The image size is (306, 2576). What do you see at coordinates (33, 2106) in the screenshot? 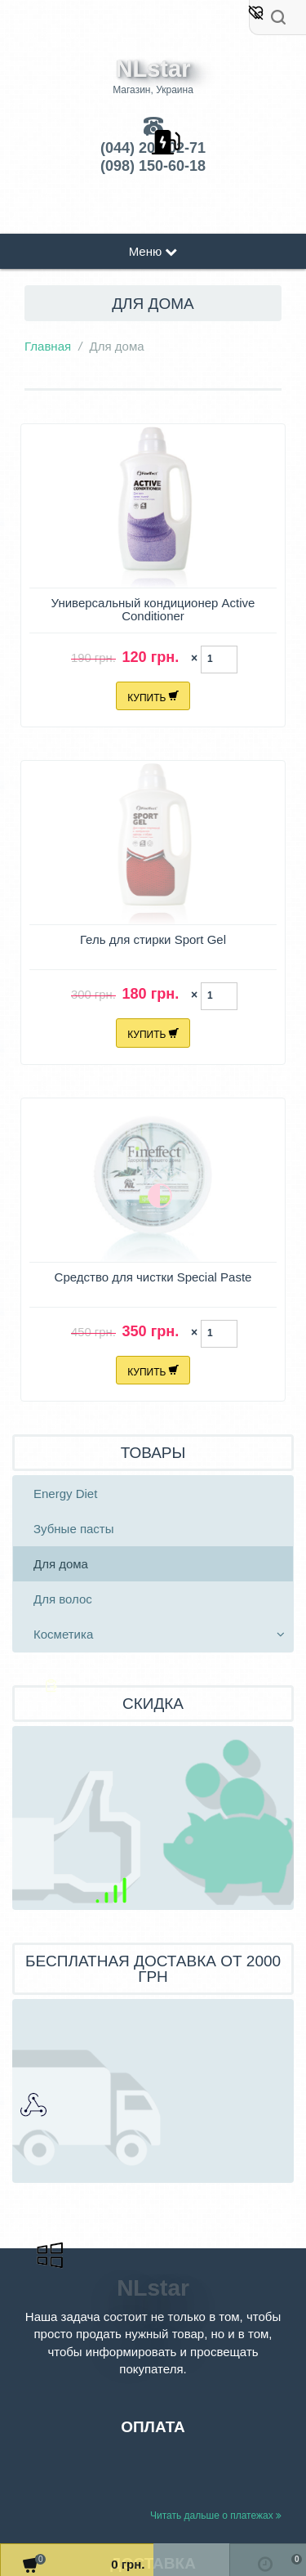
I see `configure webhook integrations` at bounding box center [33, 2106].